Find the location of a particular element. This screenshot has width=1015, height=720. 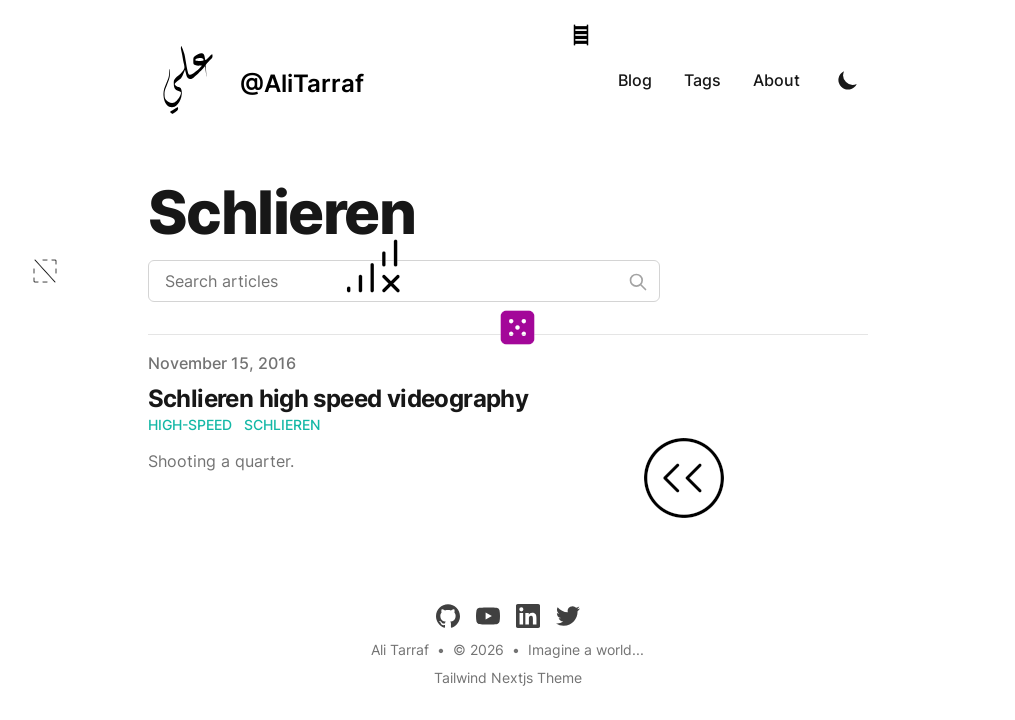

no cellular signal available is located at coordinates (374, 269).